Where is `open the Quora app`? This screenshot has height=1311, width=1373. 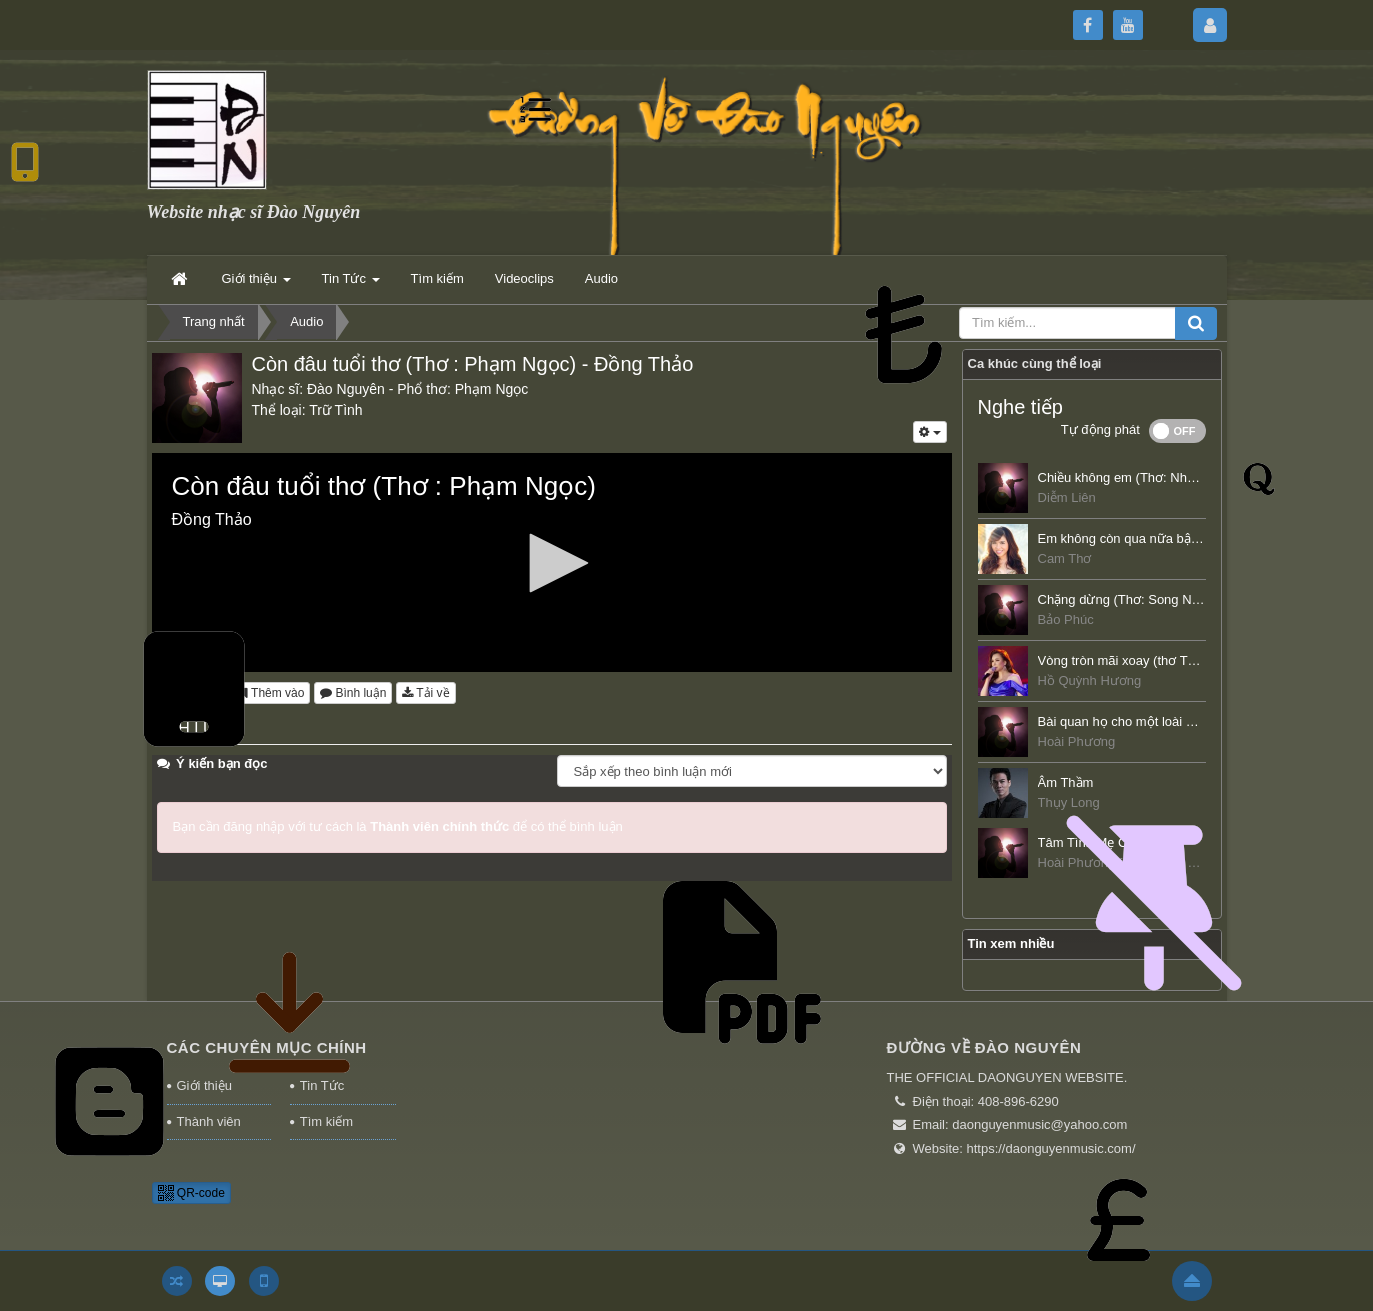
open the Quora app is located at coordinates (1259, 479).